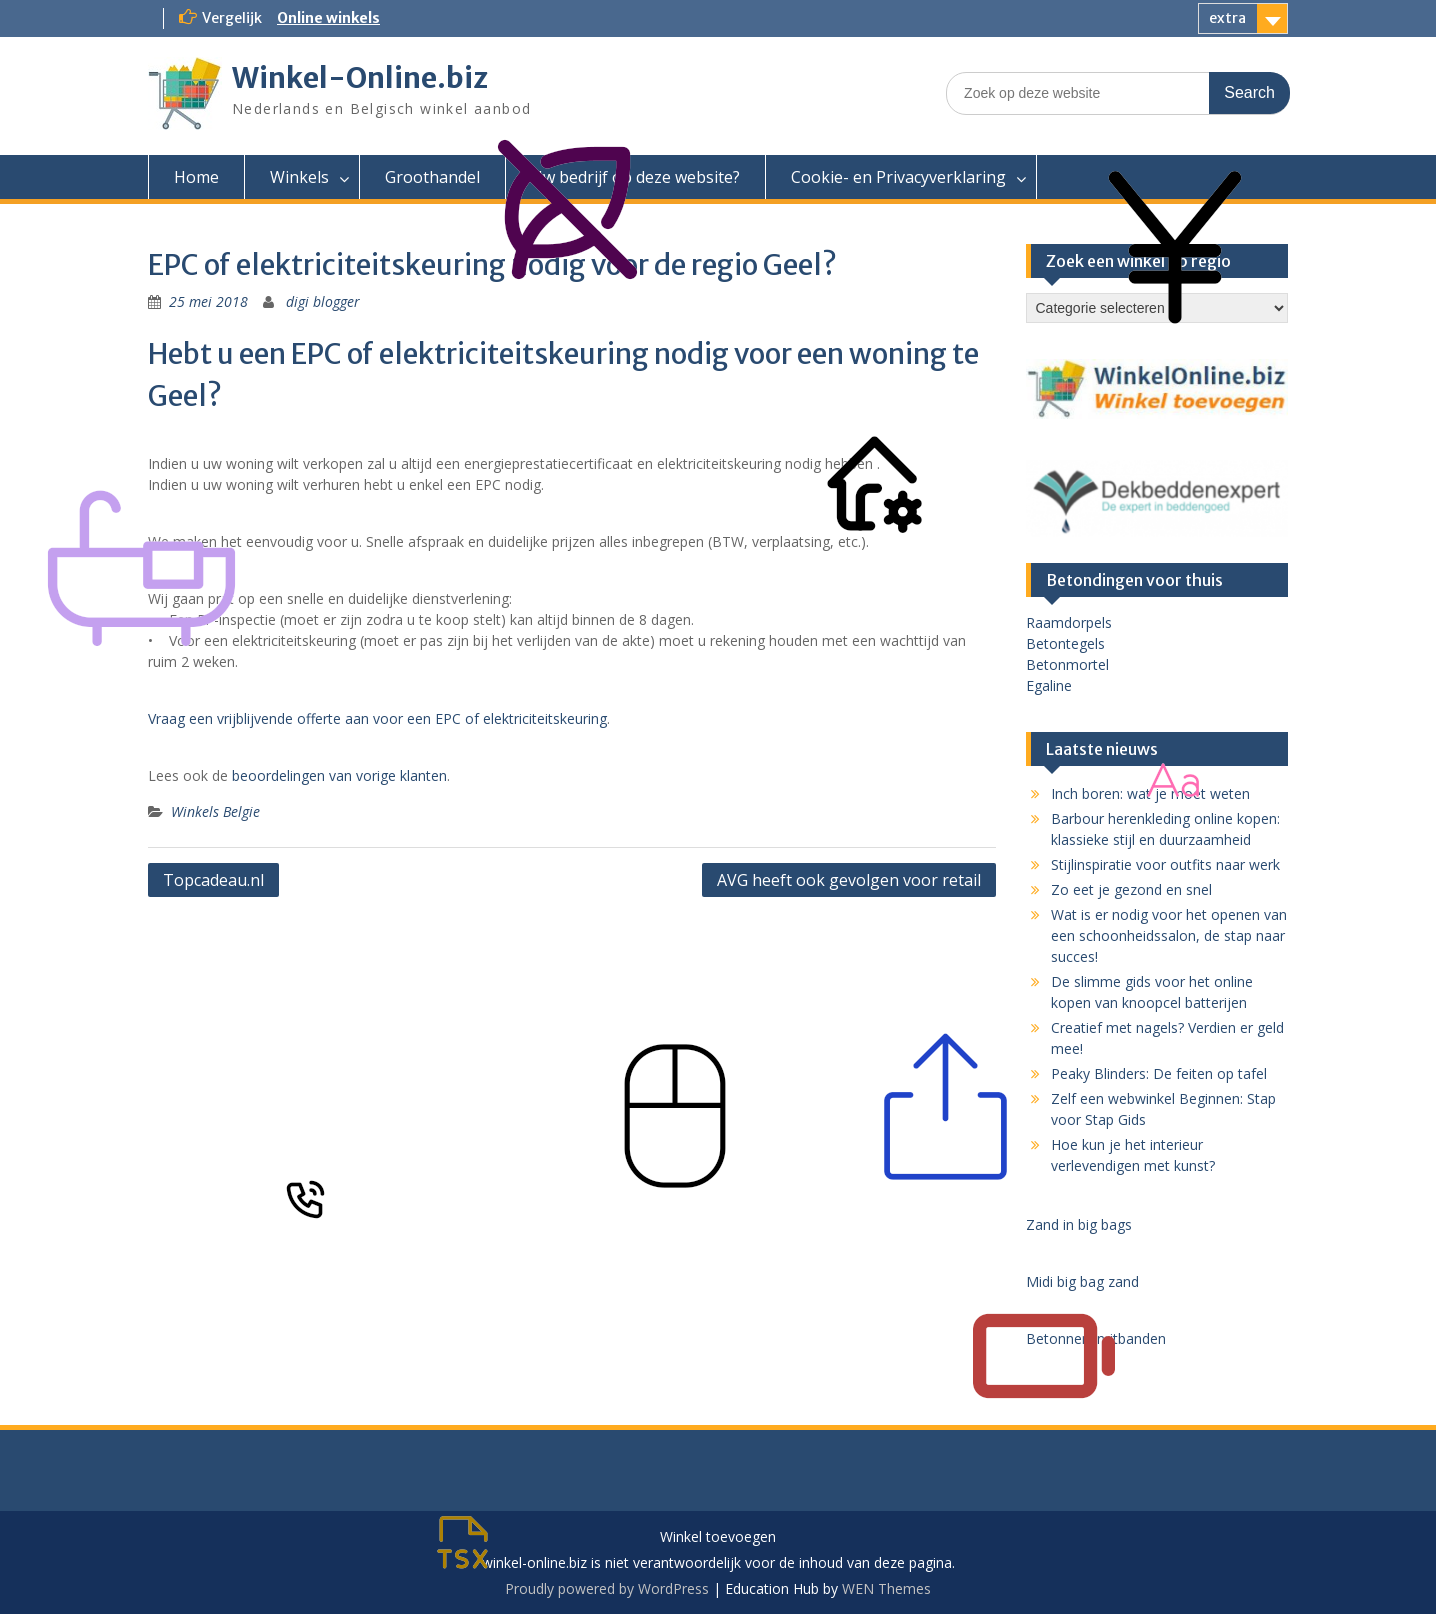 This screenshot has height=1614, width=1436. Describe the element at coordinates (305, 1199) in the screenshot. I see `make a phone call` at that location.